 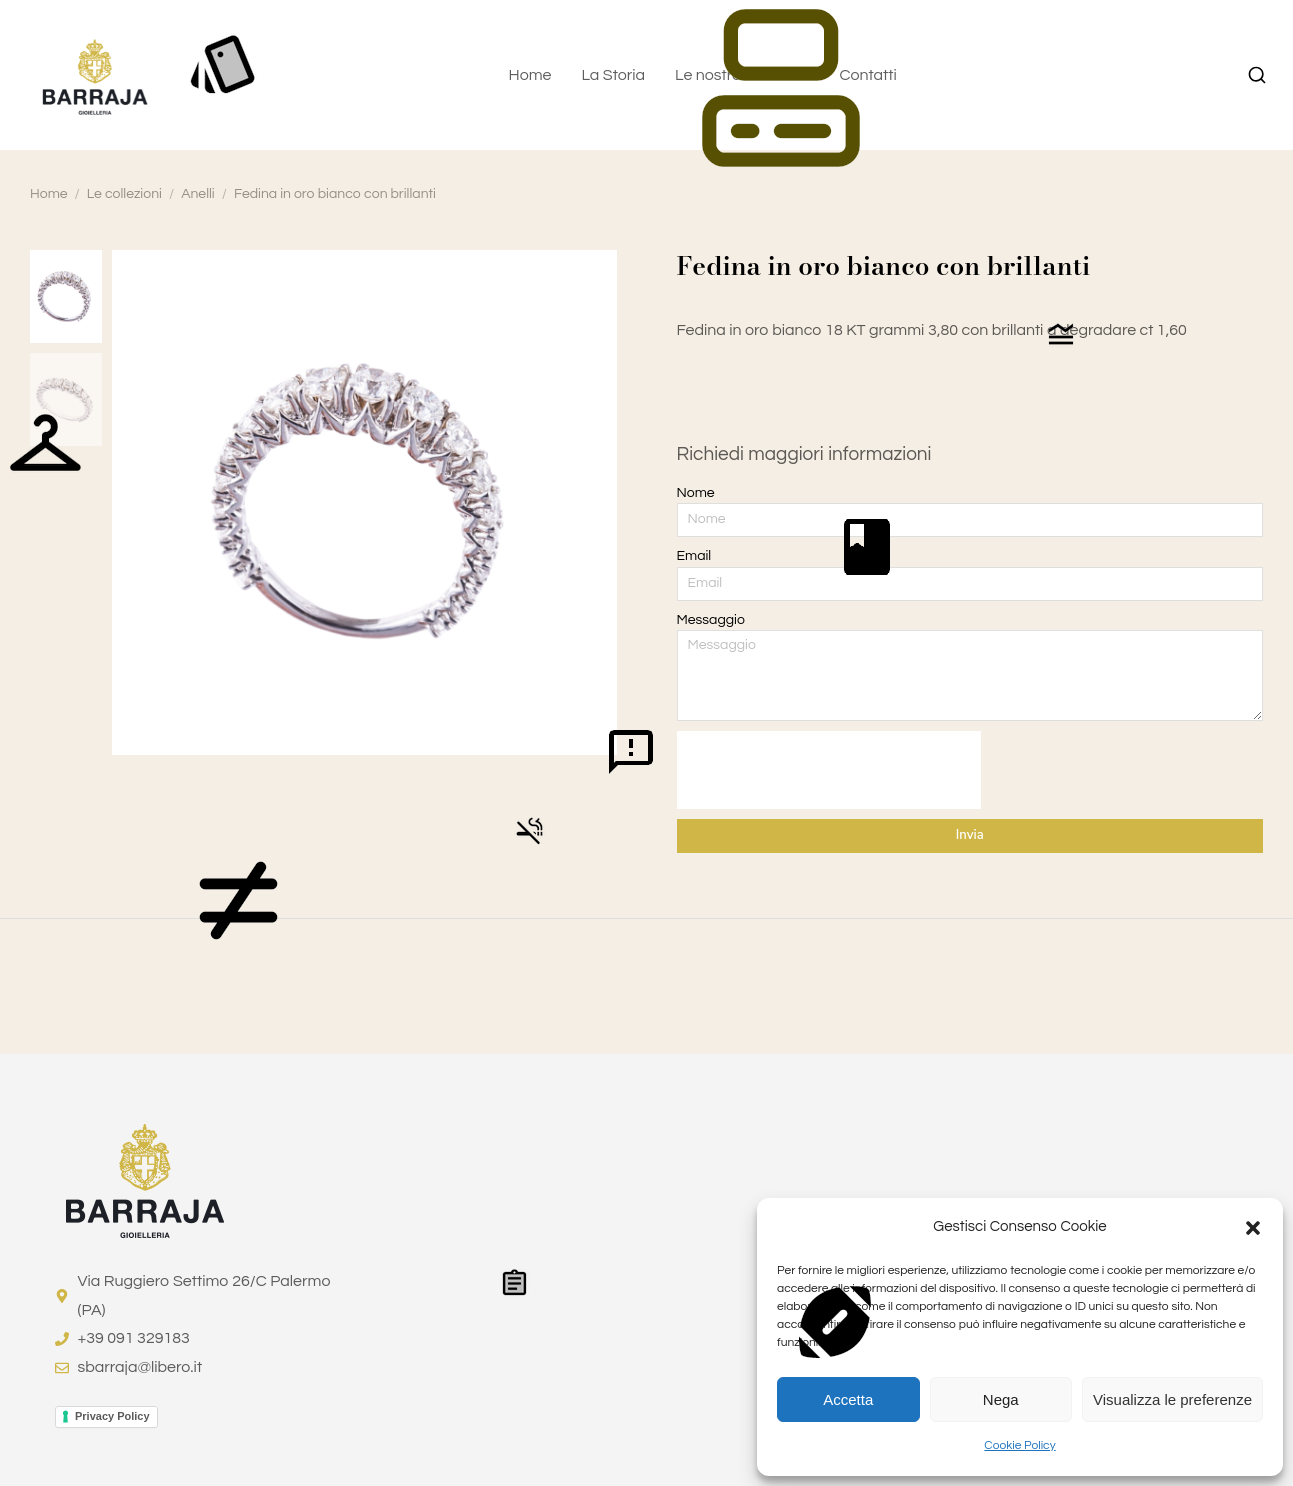 What do you see at coordinates (238, 900) in the screenshot?
I see `indicates values are not equal or mismatched` at bounding box center [238, 900].